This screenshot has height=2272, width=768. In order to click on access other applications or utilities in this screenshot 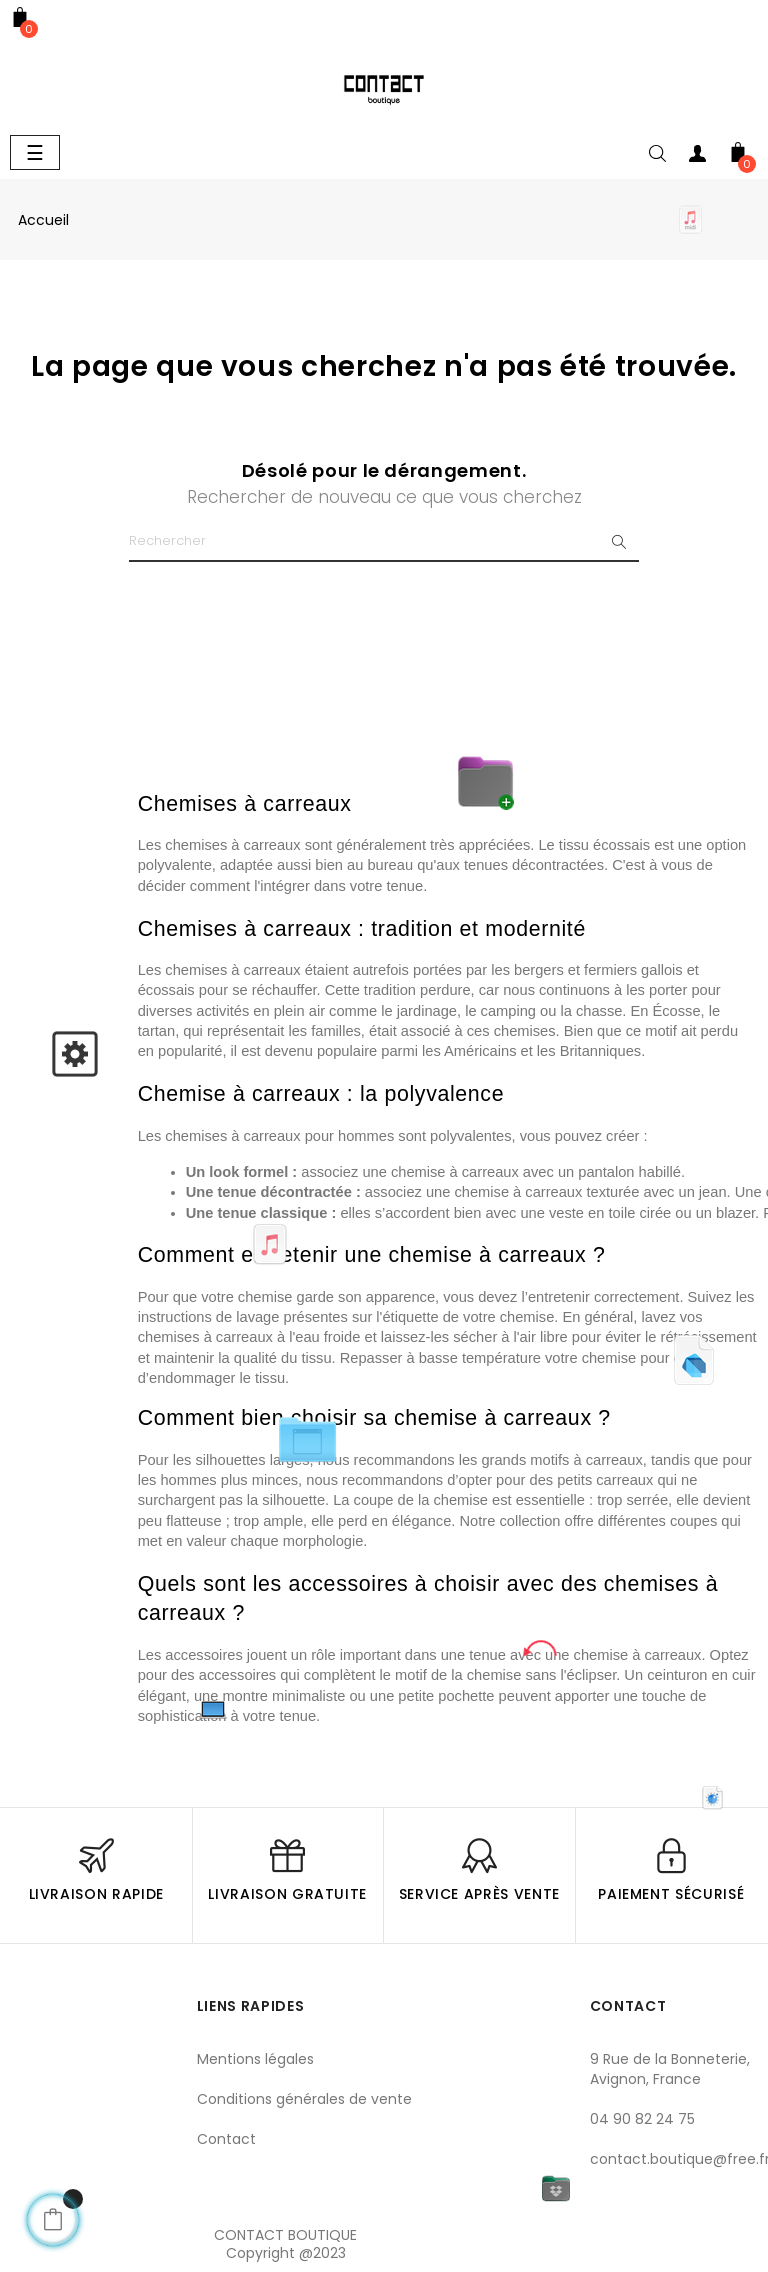, I will do `click(75, 1054)`.